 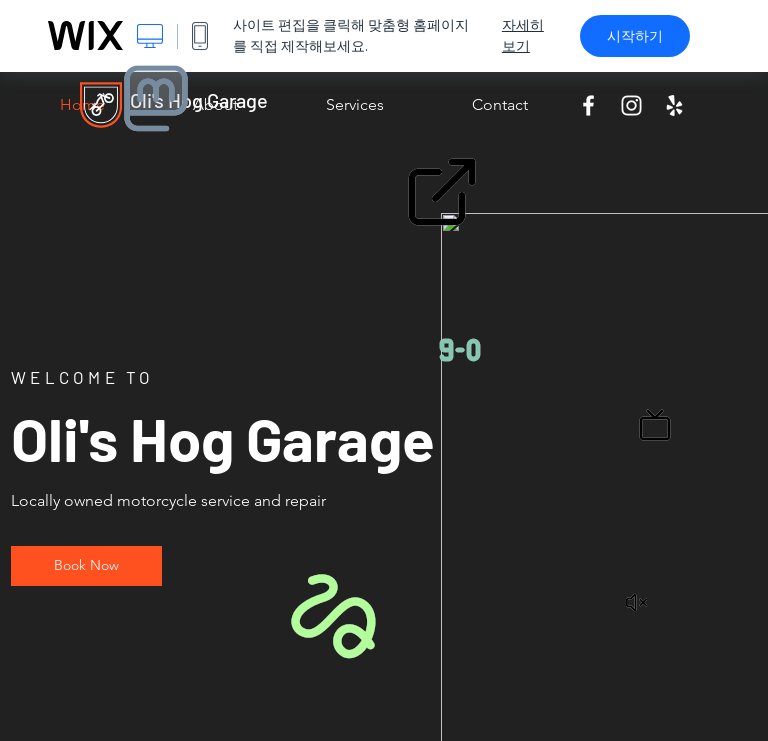 I want to click on sort items in descending numerical order, so click(x=460, y=350).